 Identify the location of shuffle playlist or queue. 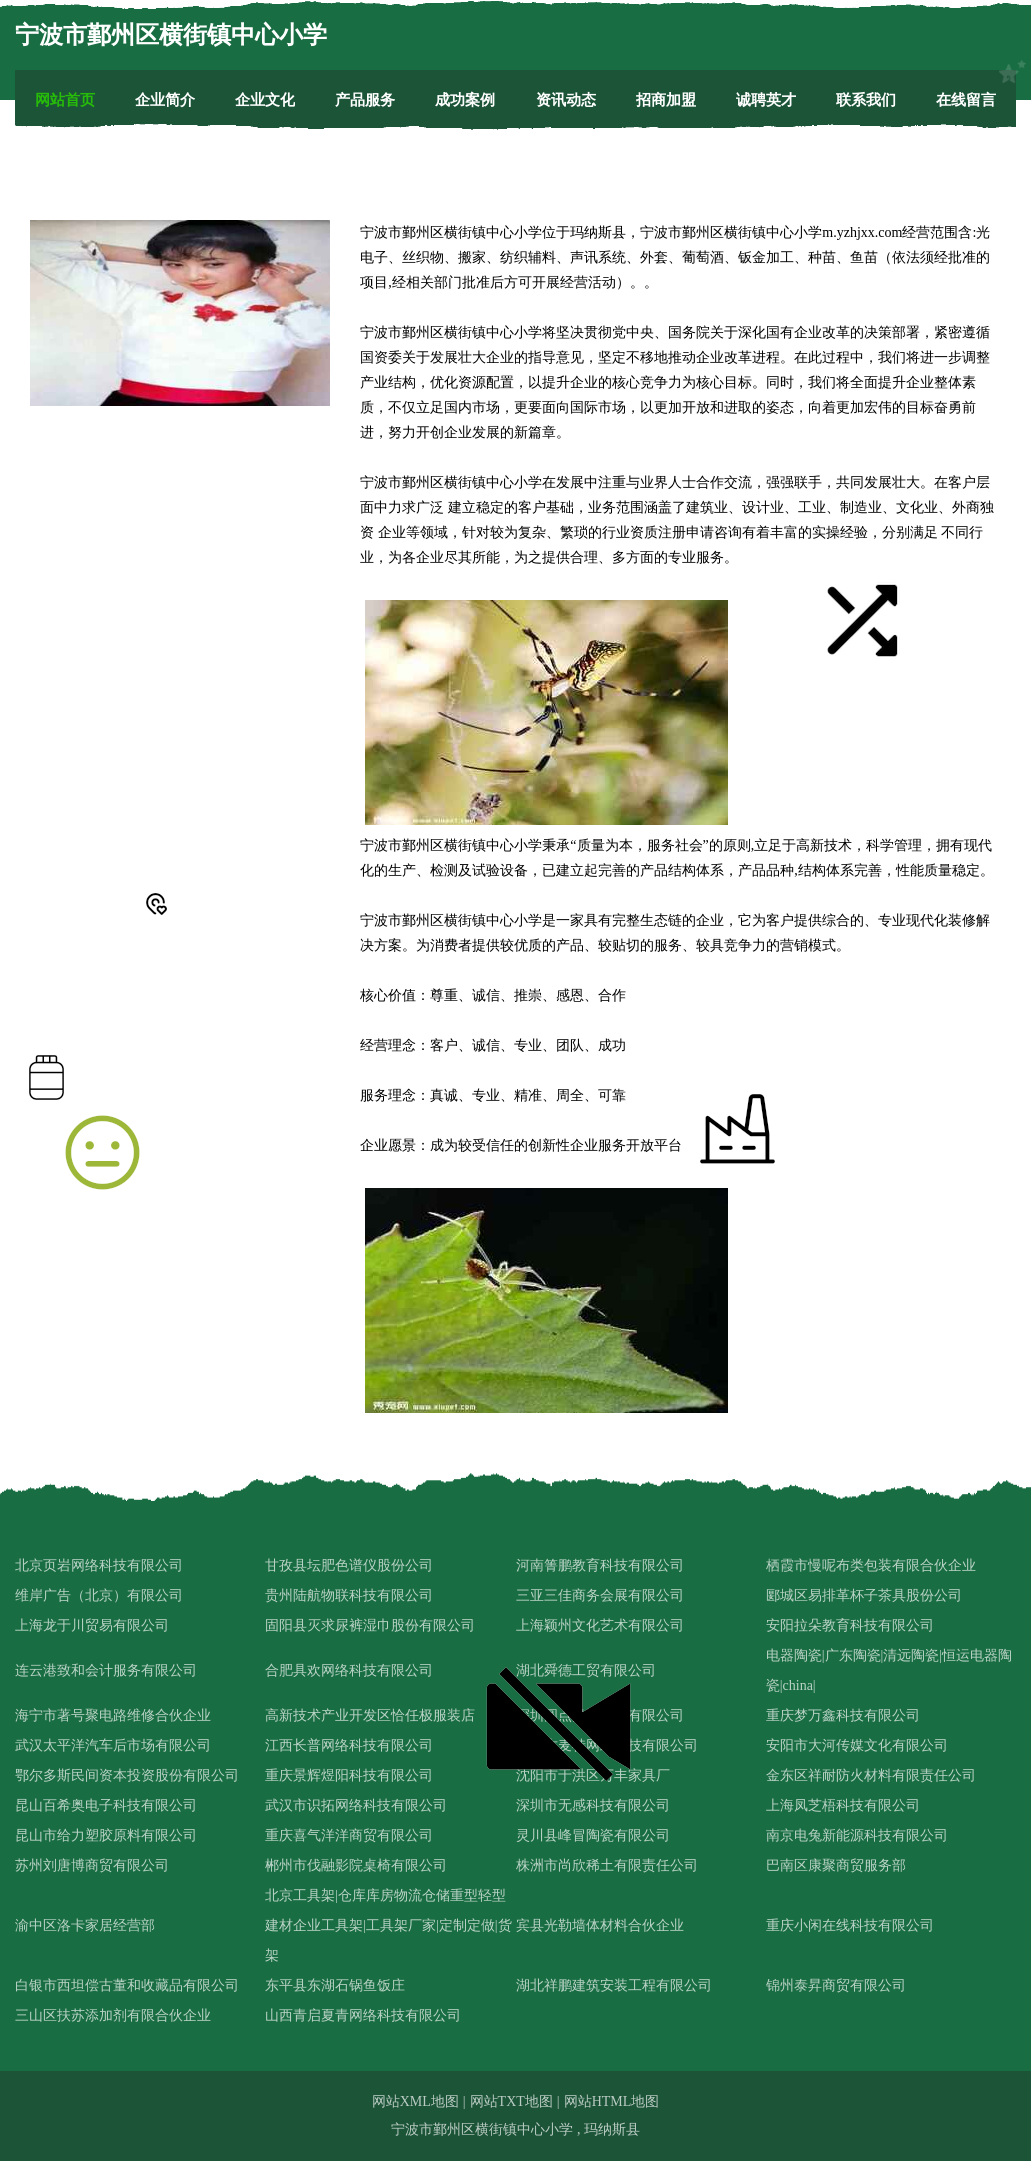
(861, 620).